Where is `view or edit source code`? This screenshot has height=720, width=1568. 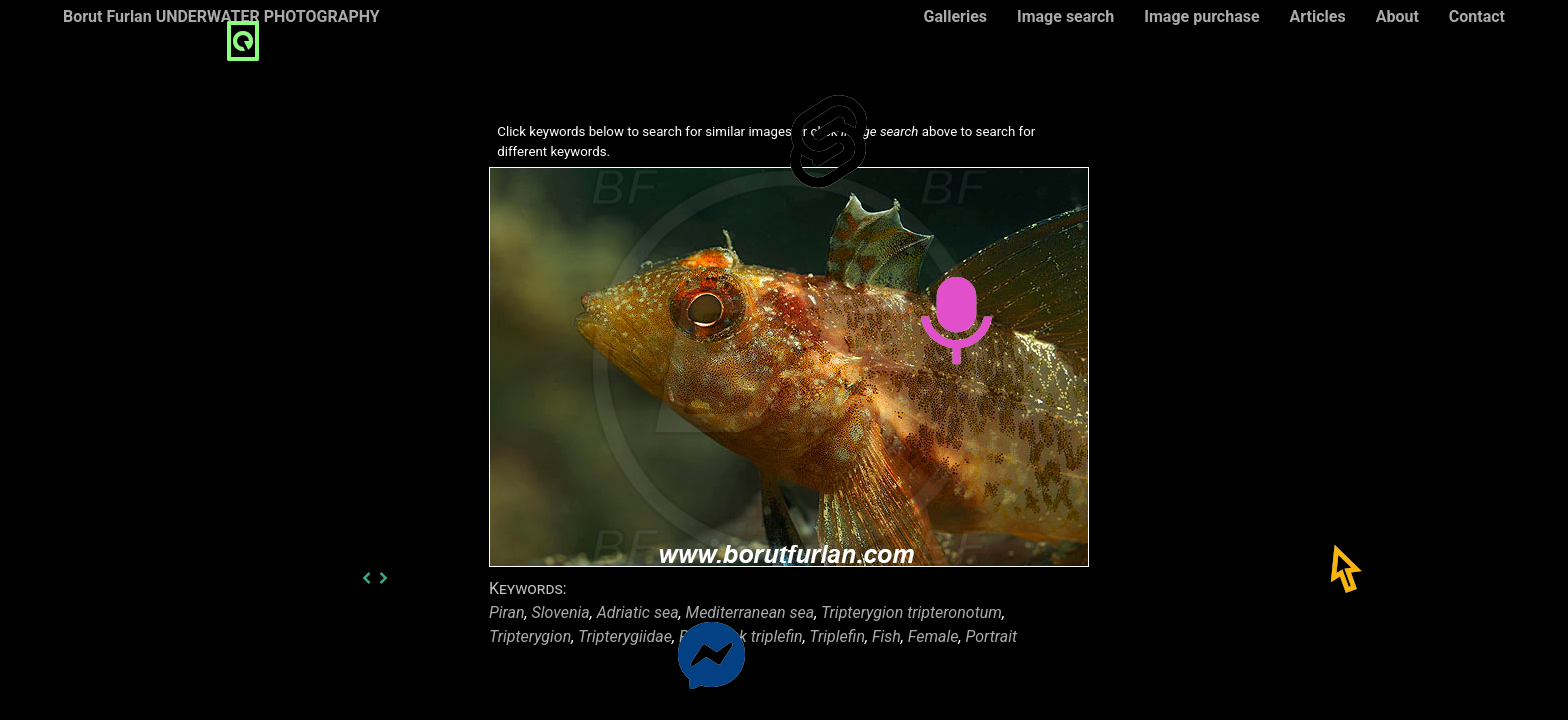
view or edit source code is located at coordinates (375, 578).